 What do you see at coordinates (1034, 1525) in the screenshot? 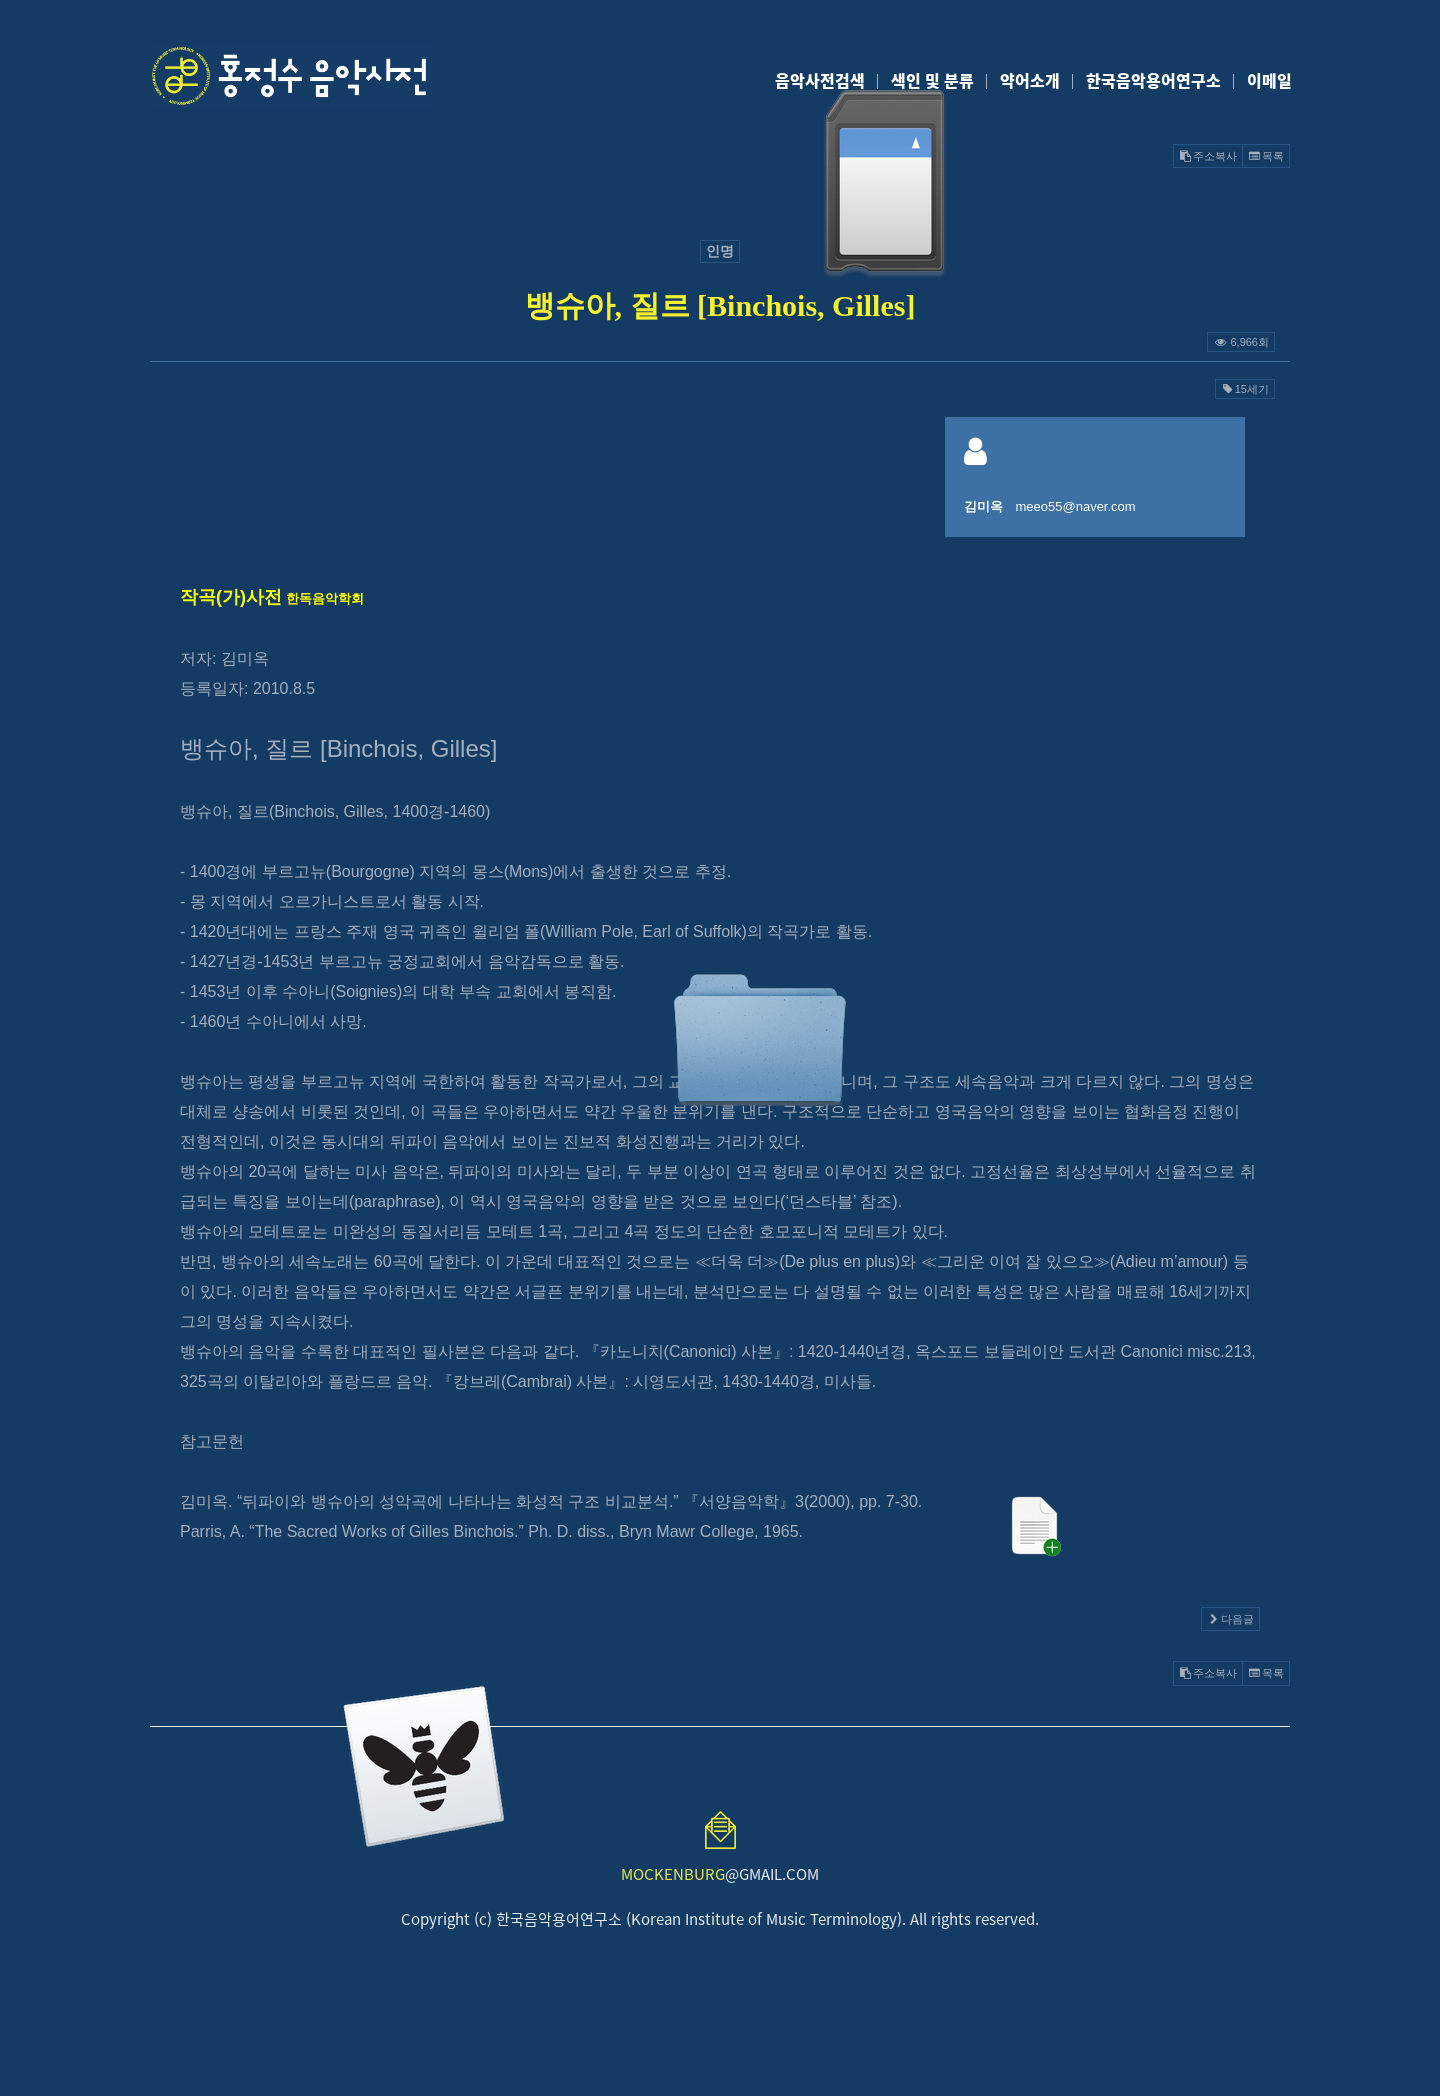
I see `create a new document` at bounding box center [1034, 1525].